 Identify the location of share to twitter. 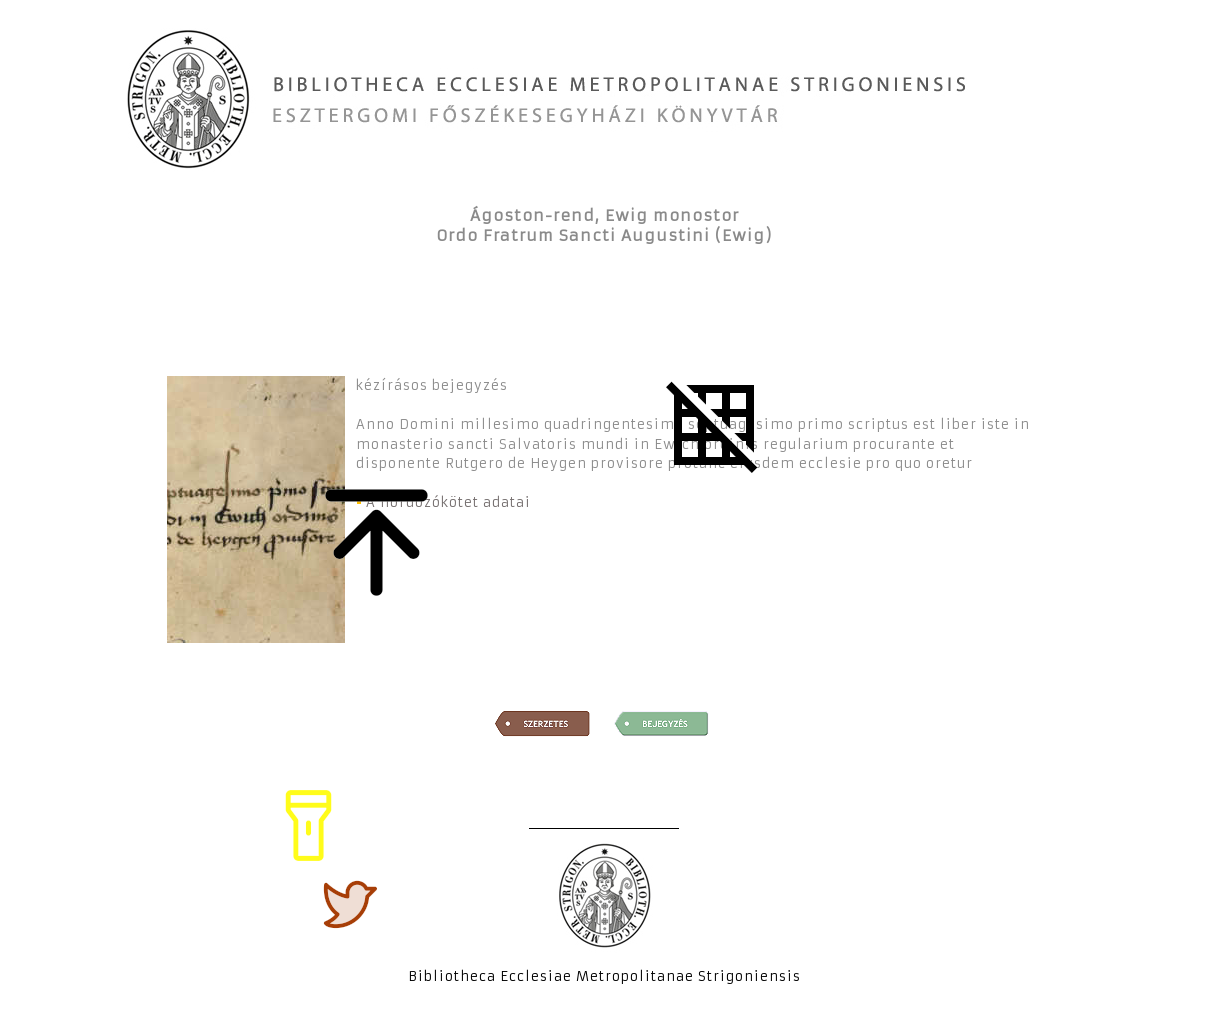
(347, 902).